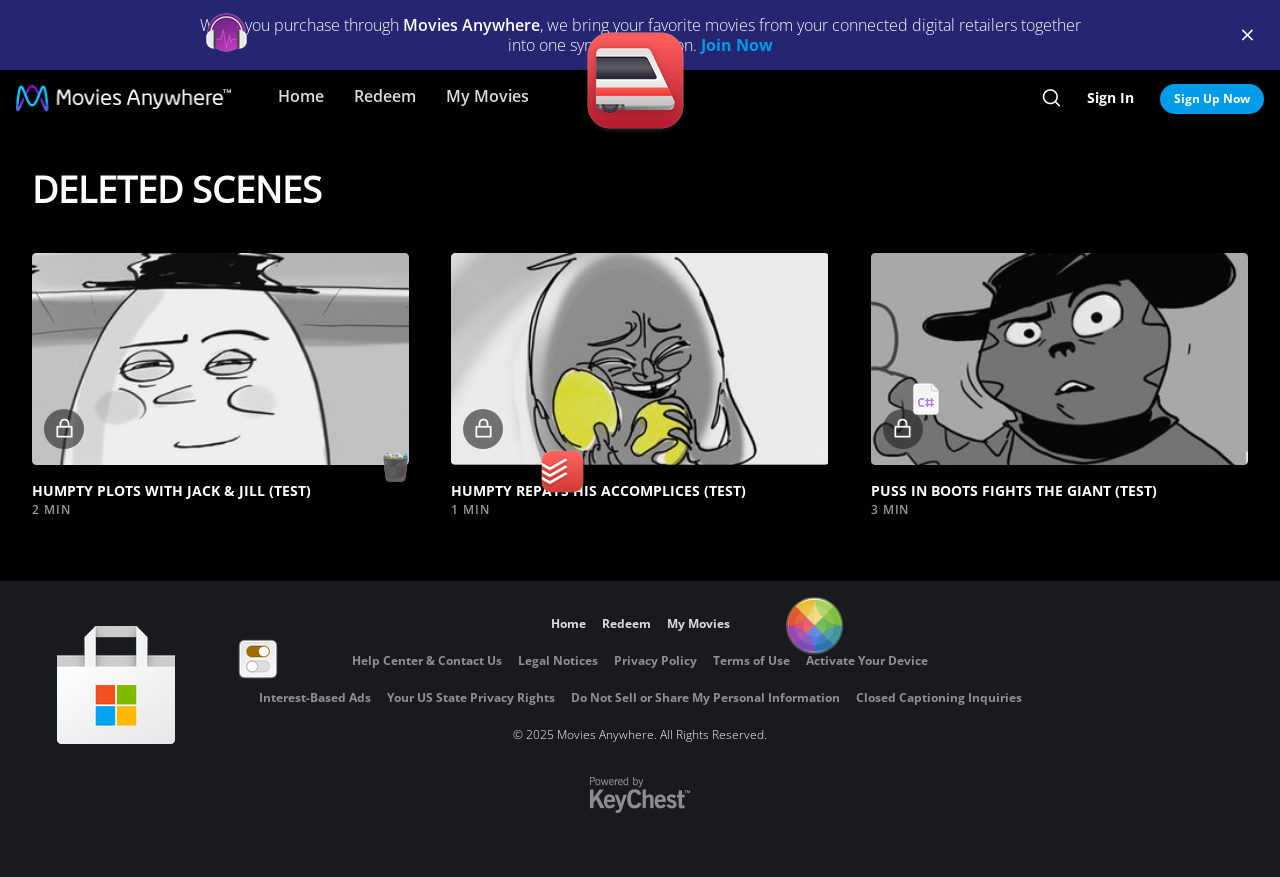  What do you see at coordinates (635, 80) in the screenshot?
I see `open the DieBahn train travel app` at bounding box center [635, 80].